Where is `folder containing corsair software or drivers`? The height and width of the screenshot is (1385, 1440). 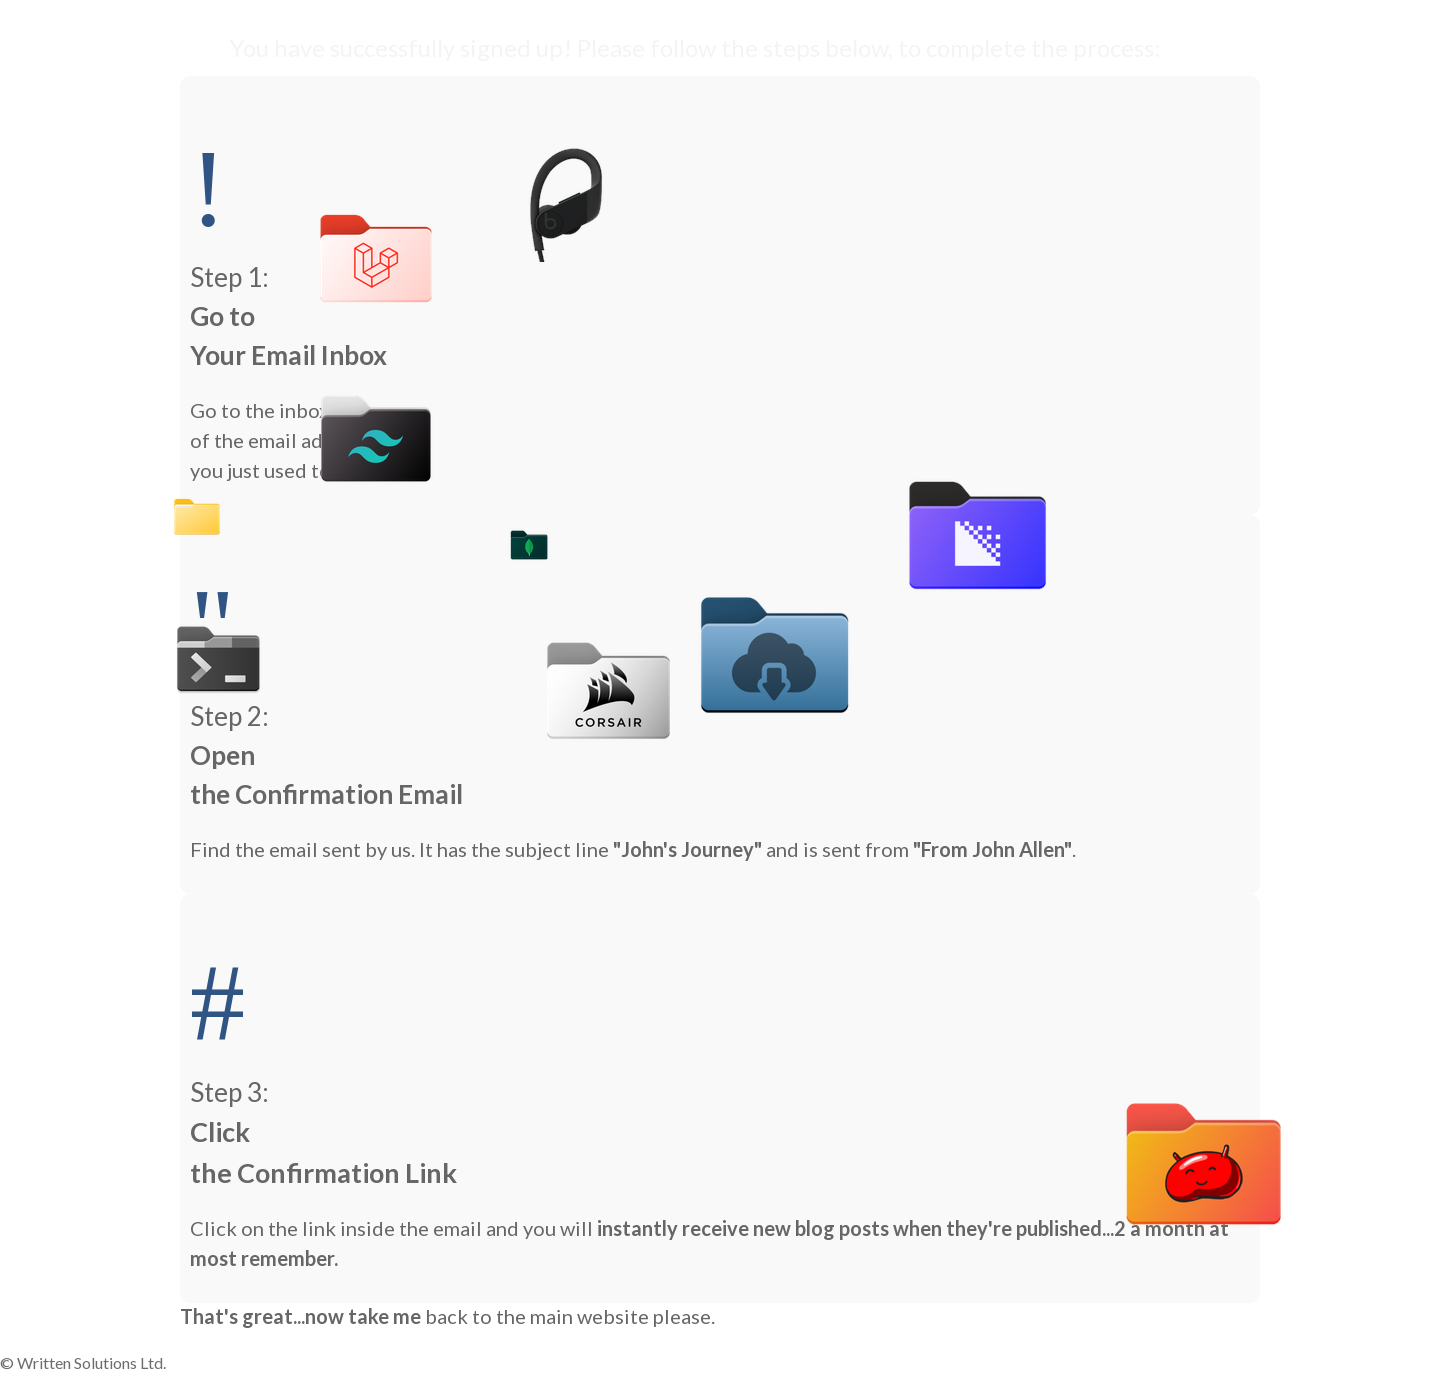
folder containing corsair software or drivers is located at coordinates (608, 694).